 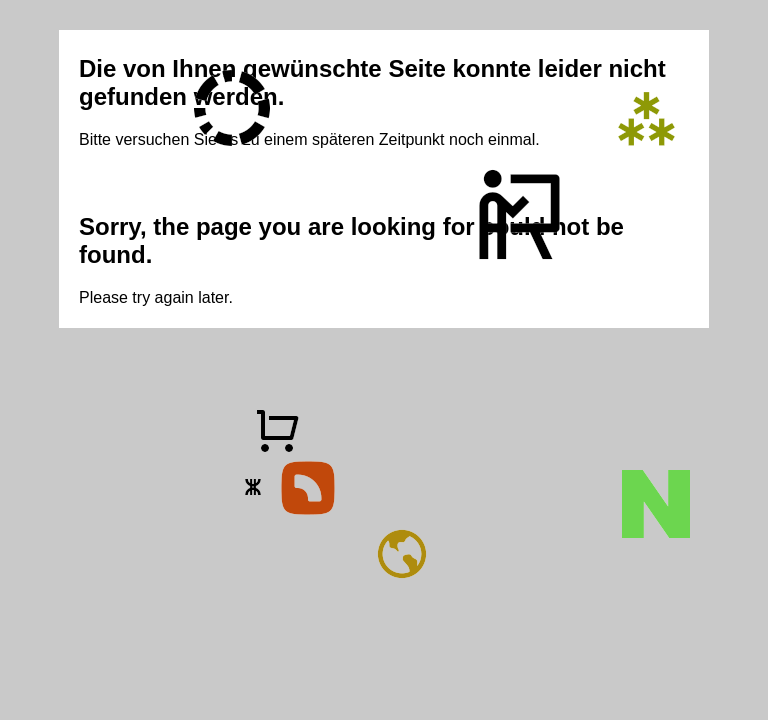 I want to click on connect to the fediverse network, so click(x=646, y=120).